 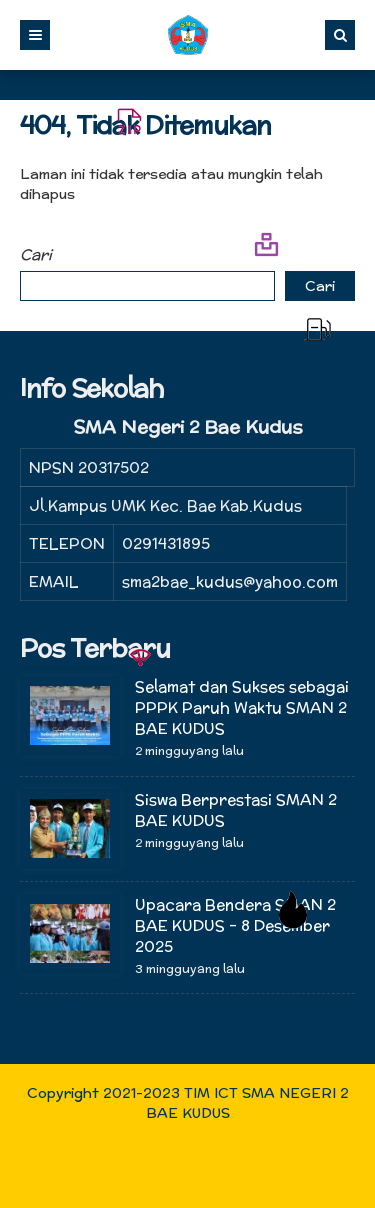 I want to click on toggle windshield wiper controls, so click(x=140, y=657).